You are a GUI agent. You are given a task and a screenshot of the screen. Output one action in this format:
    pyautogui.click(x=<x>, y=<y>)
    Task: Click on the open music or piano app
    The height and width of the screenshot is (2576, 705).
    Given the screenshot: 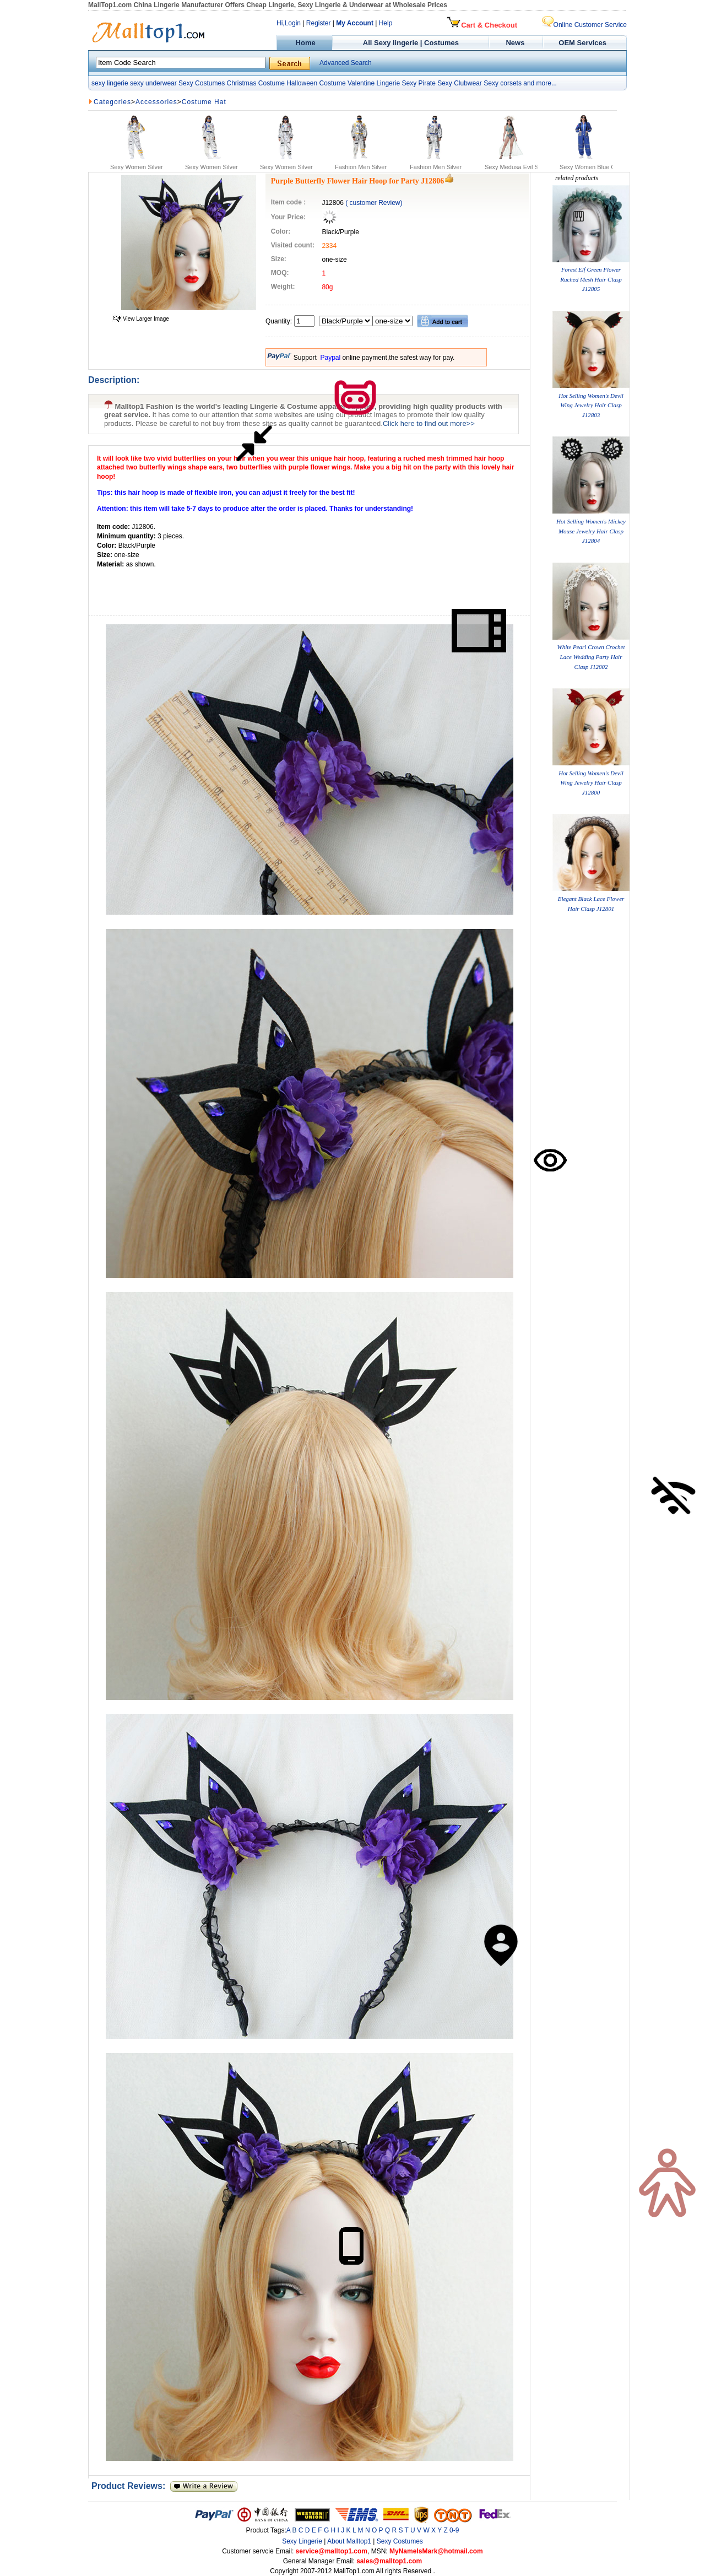 What is the action you would take?
    pyautogui.click(x=578, y=216)
    